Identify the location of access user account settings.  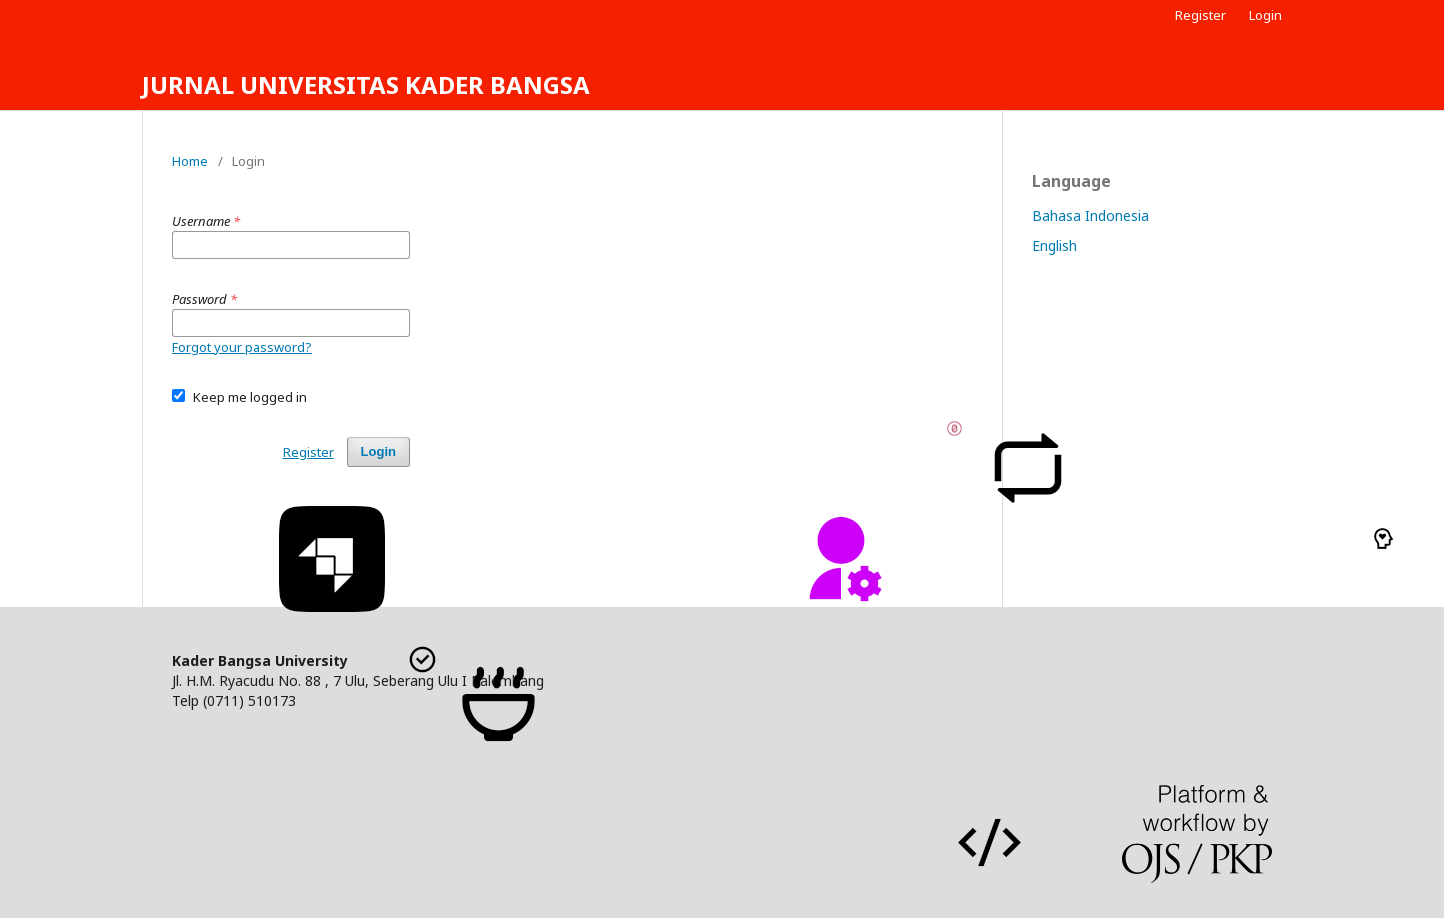
(841, 560).